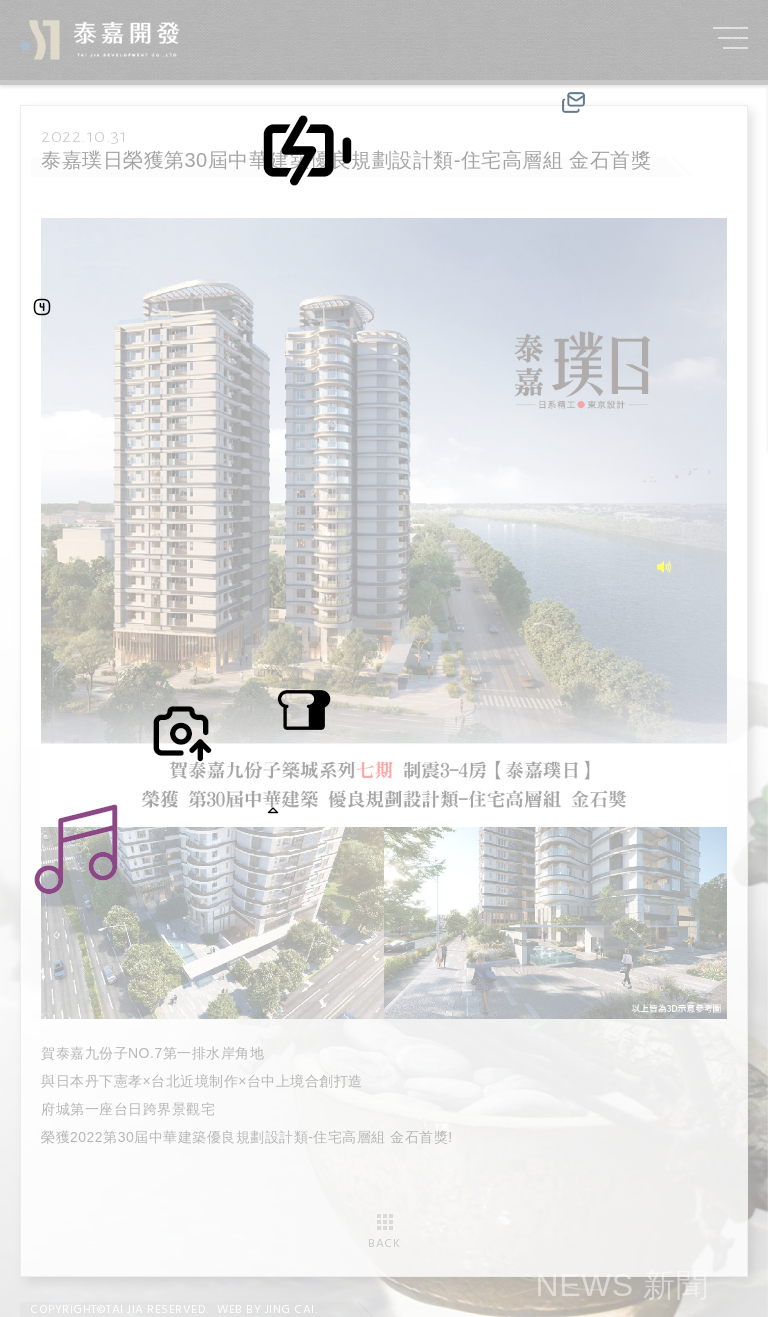 Image resolution: width=768 pixels, height=1317 pixels. What do you see at coordinates (81, 851) in the screenshot?
I see `access music library or audio player` at bounding box center [81, 851].